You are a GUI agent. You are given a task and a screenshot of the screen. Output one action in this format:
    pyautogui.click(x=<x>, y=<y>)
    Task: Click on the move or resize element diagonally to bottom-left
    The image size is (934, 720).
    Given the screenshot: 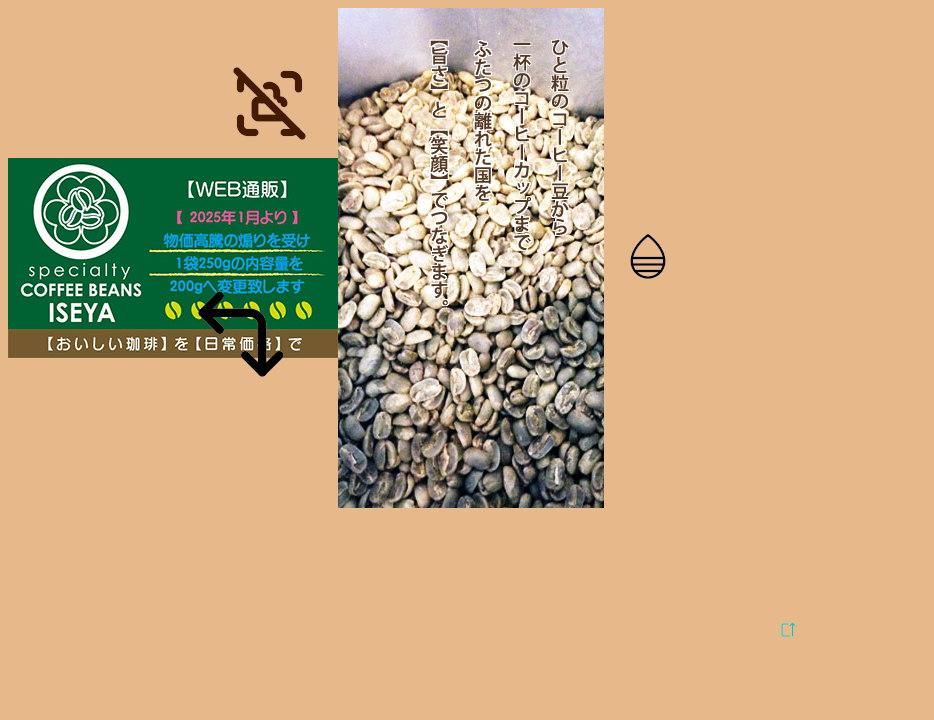 What is the action you would take?
    pyautogui.click(x=241, y=334)
    